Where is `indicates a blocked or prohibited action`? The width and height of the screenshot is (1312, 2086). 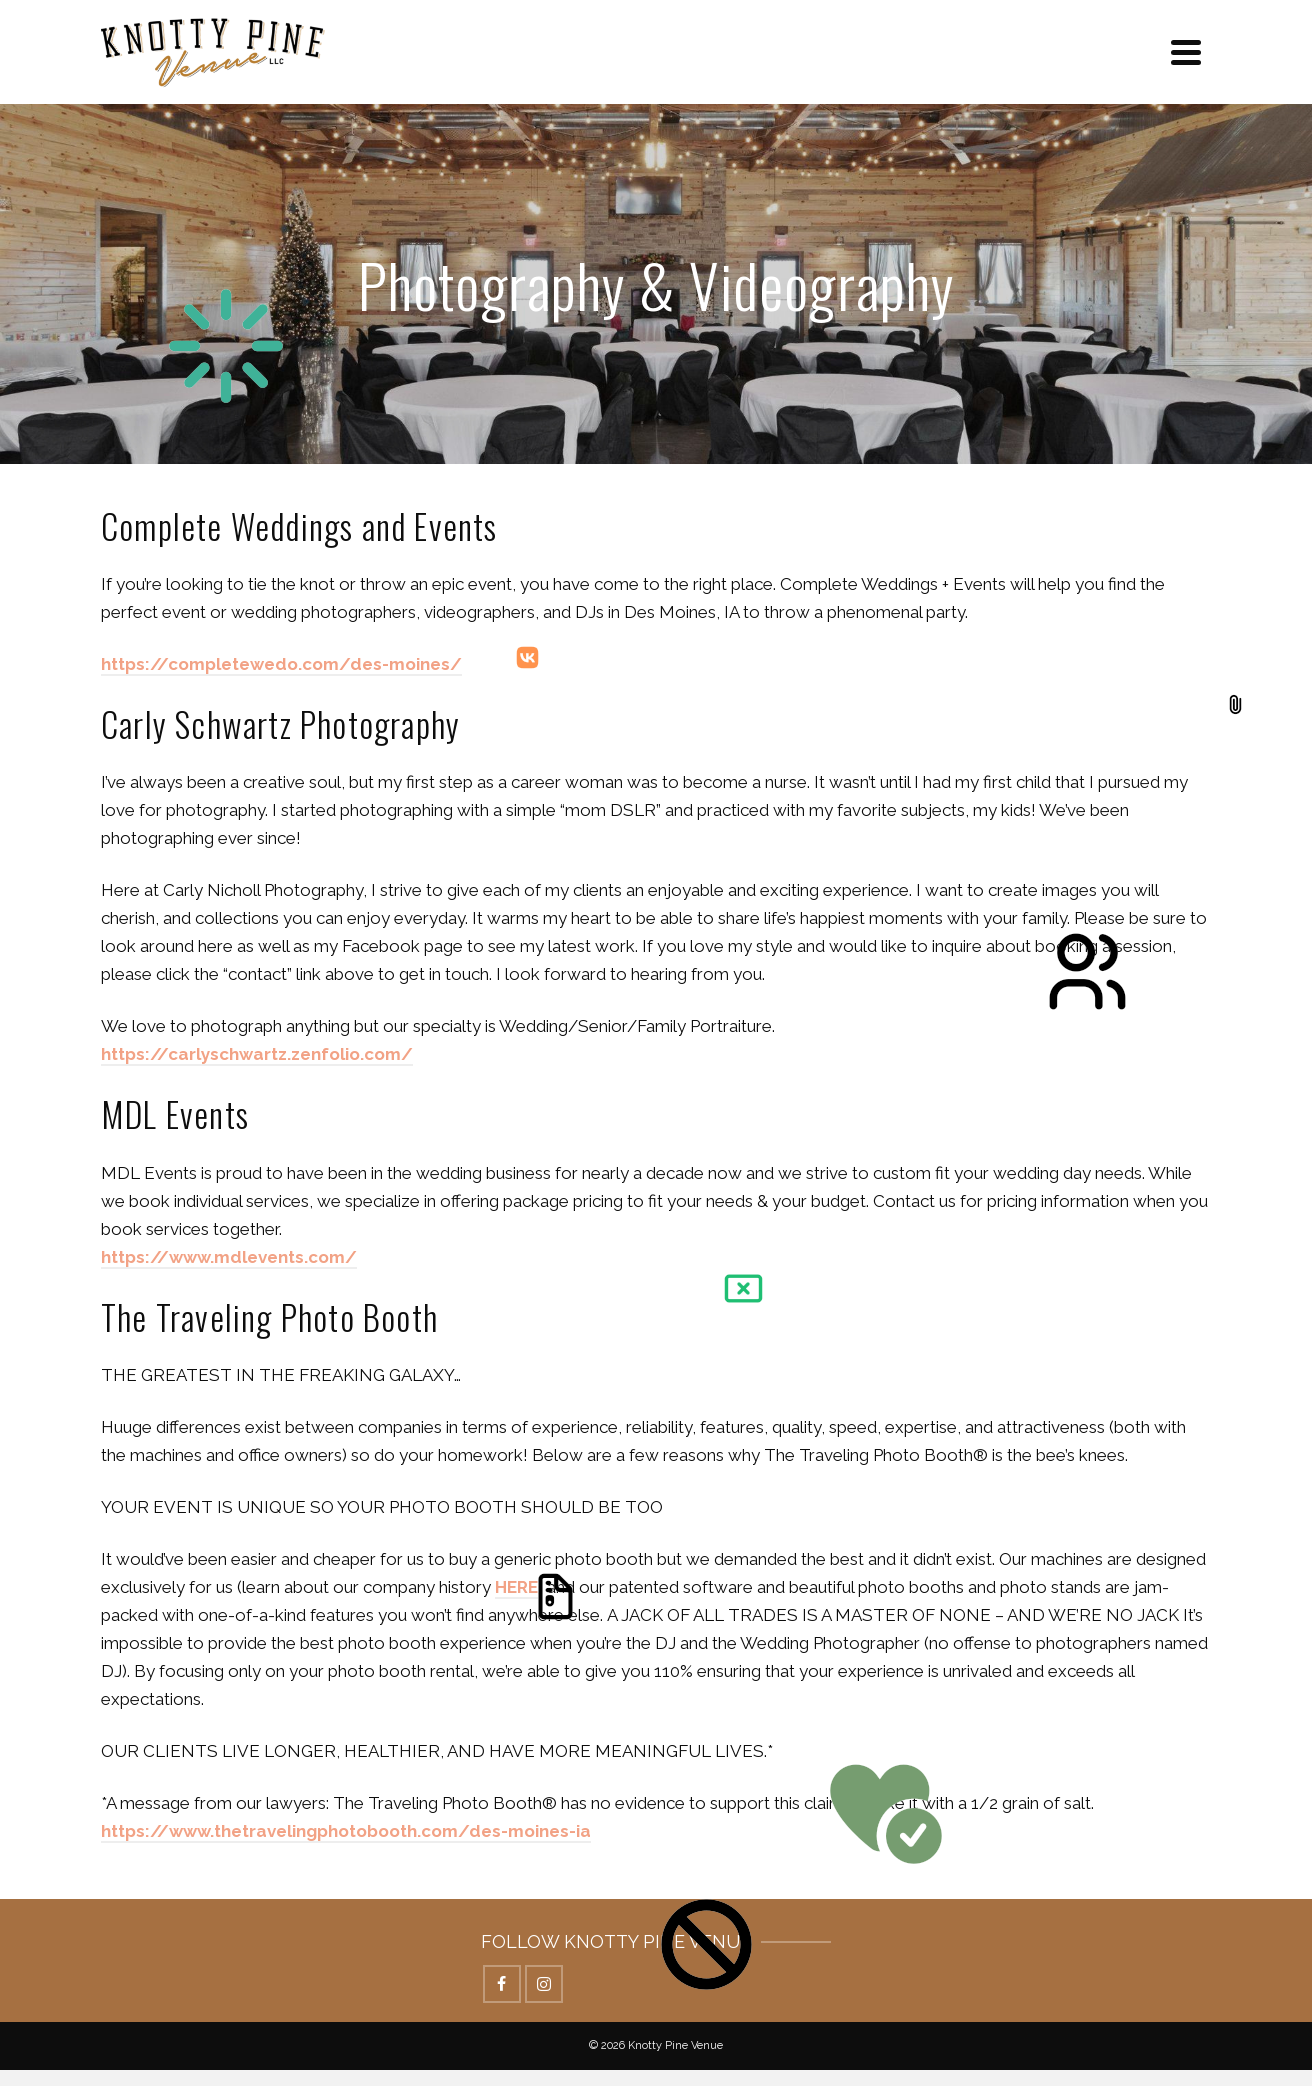 indicates a blocked or prohibited action is located at coordinates (706, 1944).